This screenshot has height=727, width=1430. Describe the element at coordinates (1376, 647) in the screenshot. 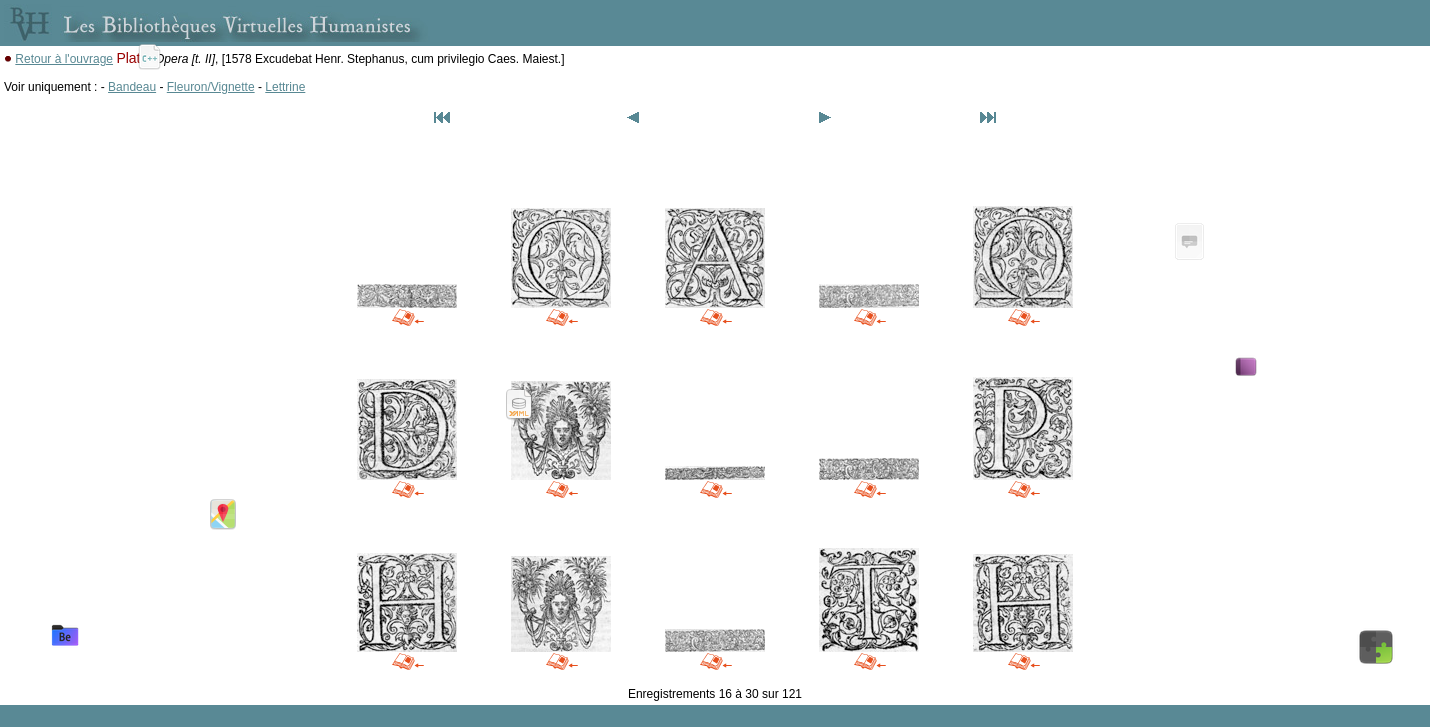

I see `open extension manager app` at that location.